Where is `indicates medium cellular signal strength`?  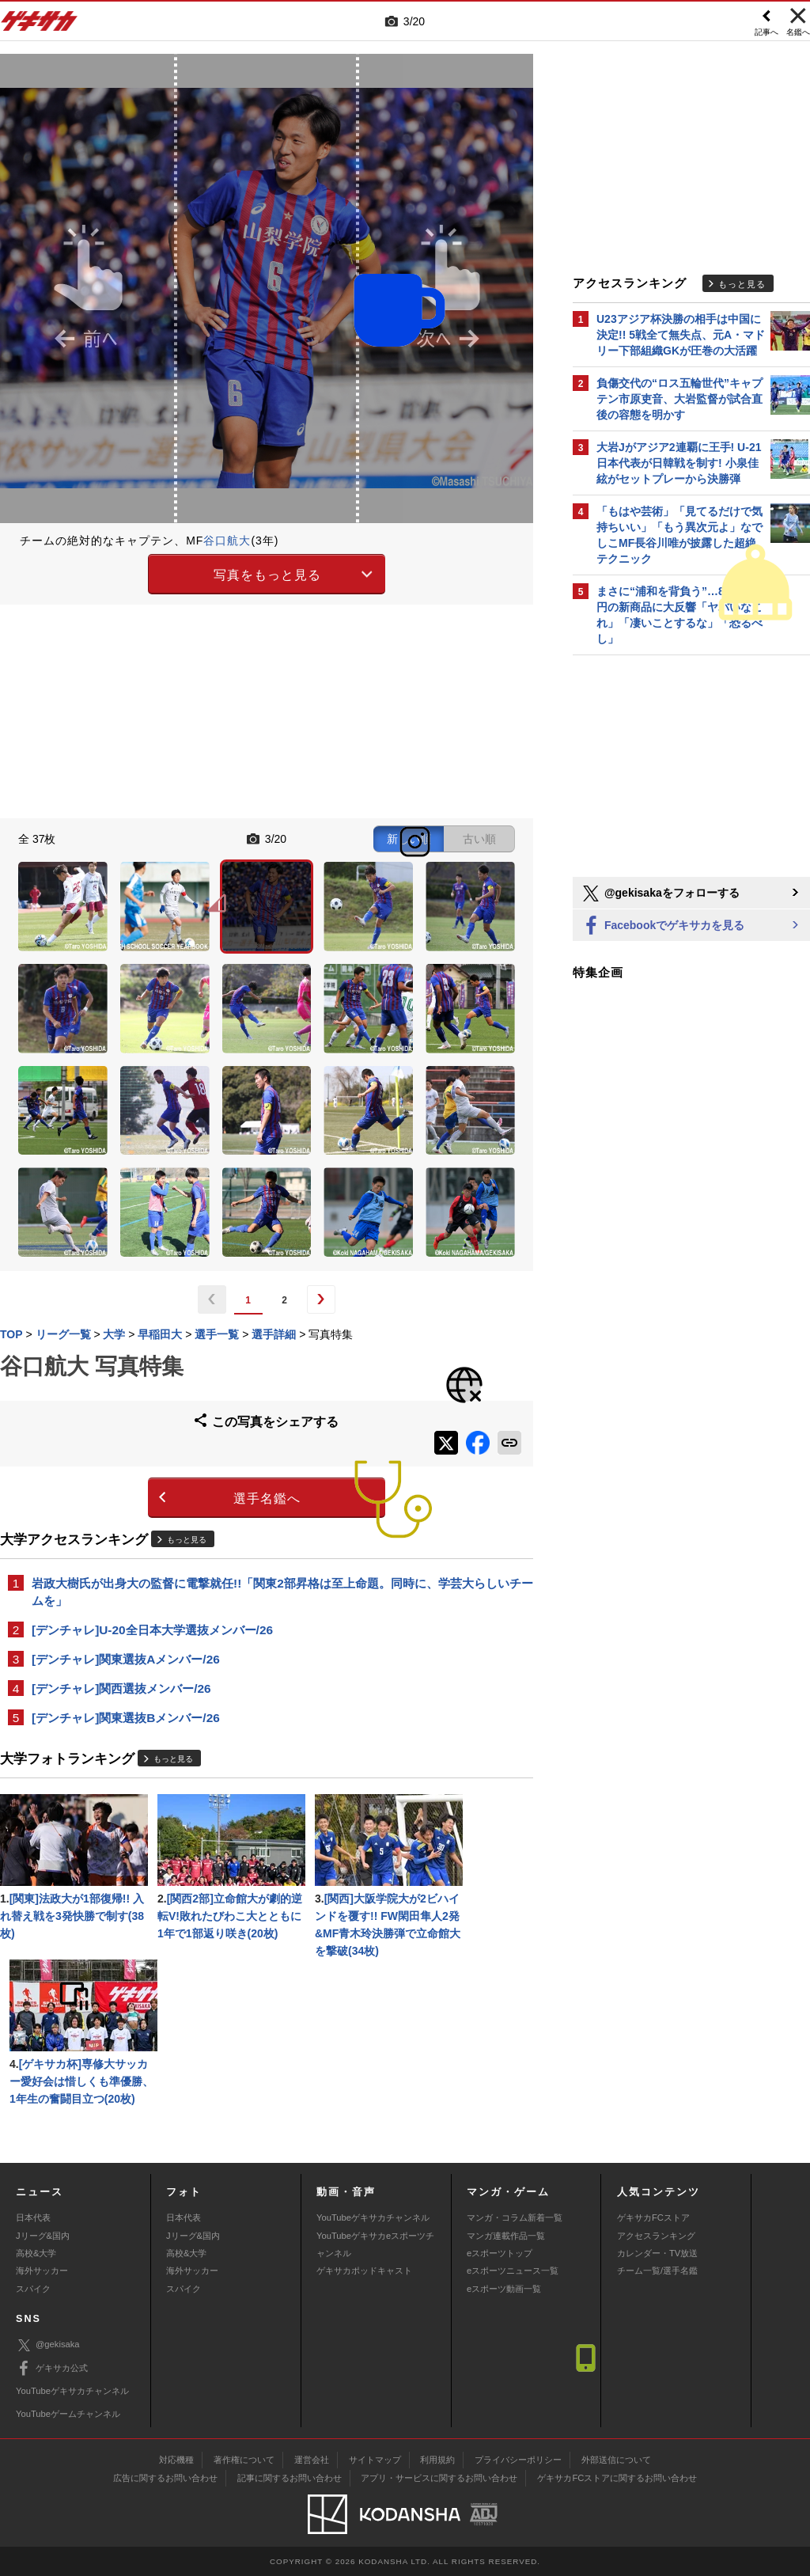 indicates medium cellular signal strength is located at coordinates (218, 904).